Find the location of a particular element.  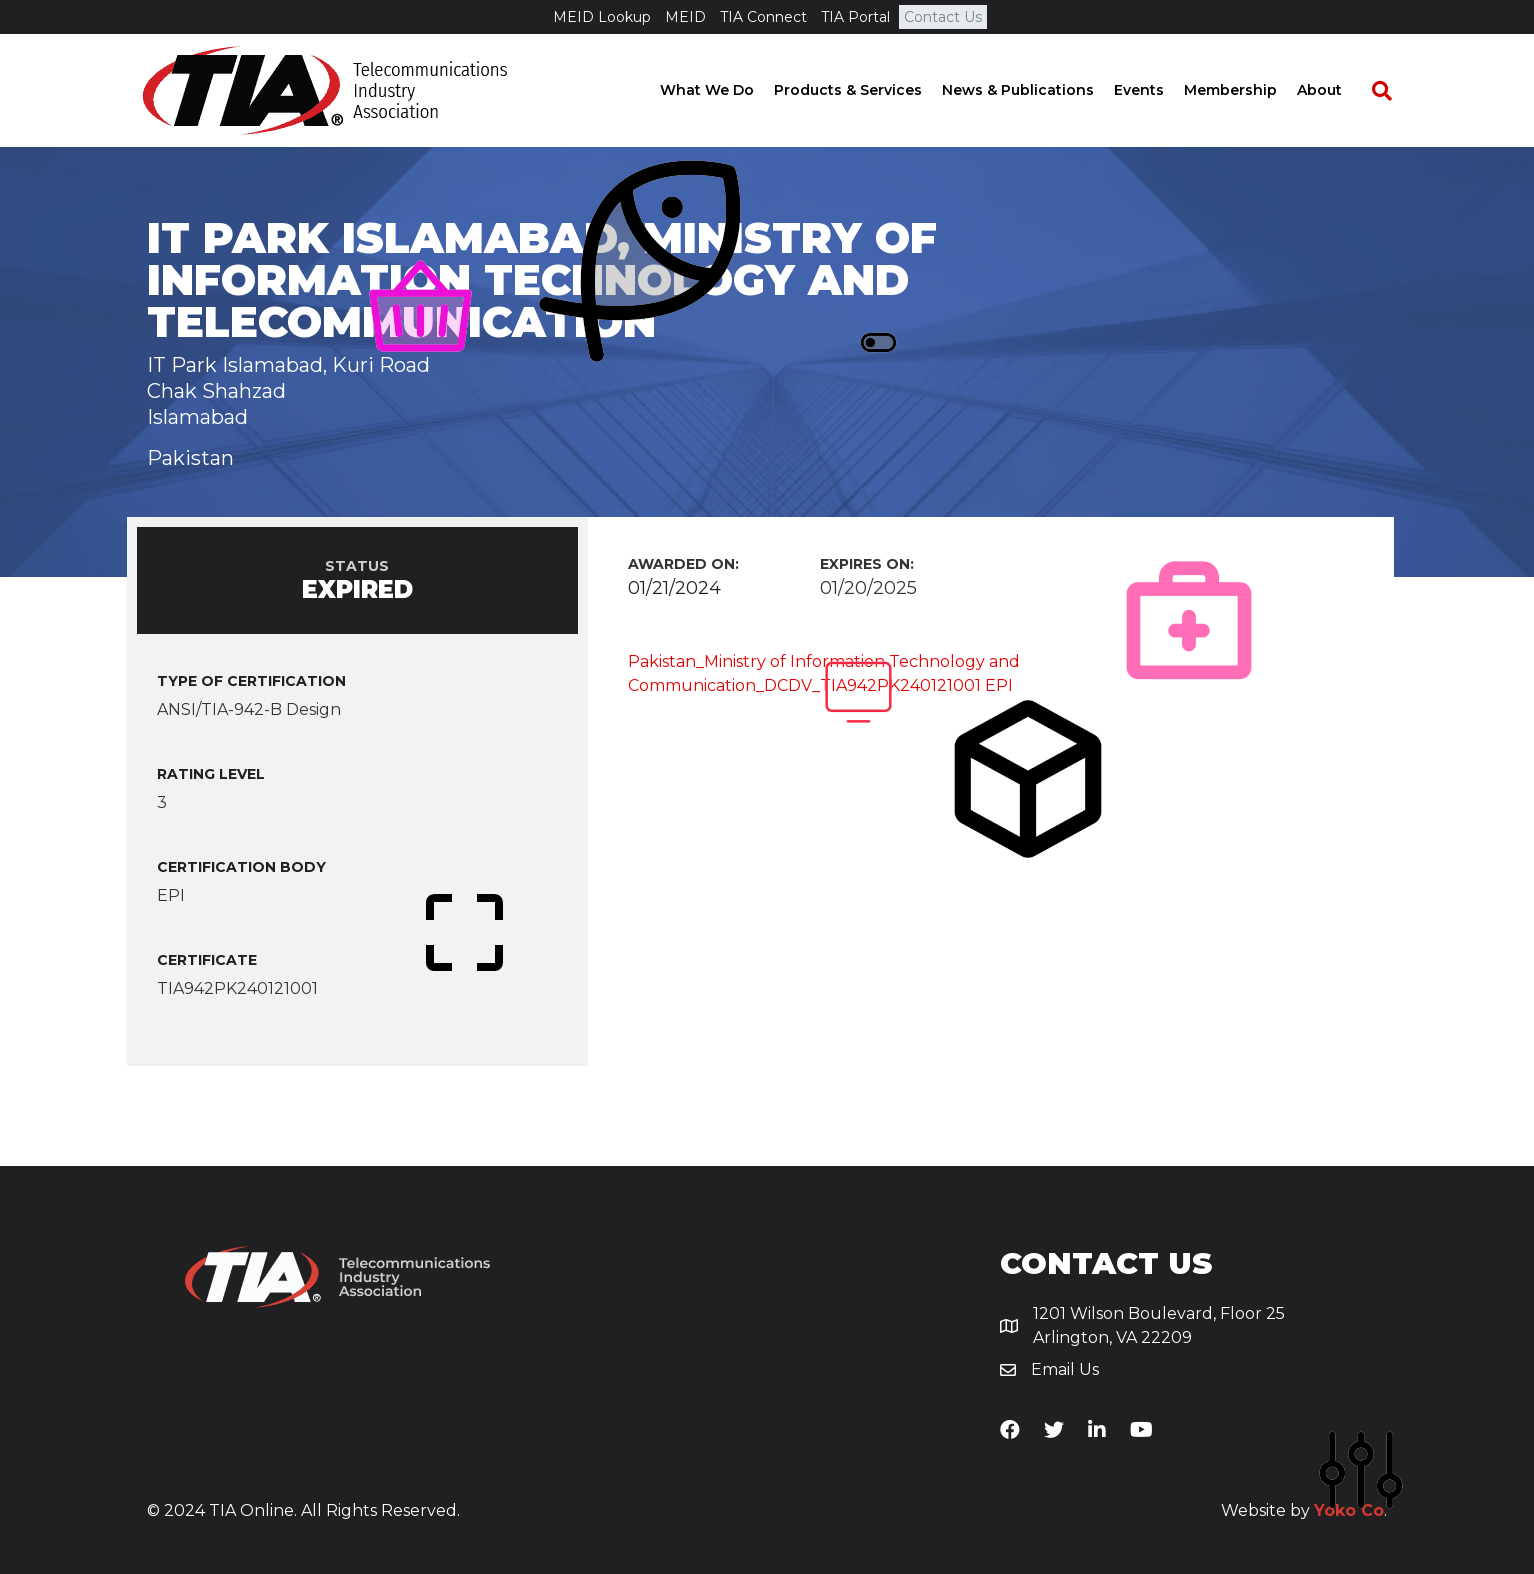

toggle switch in the off position is located at coordinates (878, 342).